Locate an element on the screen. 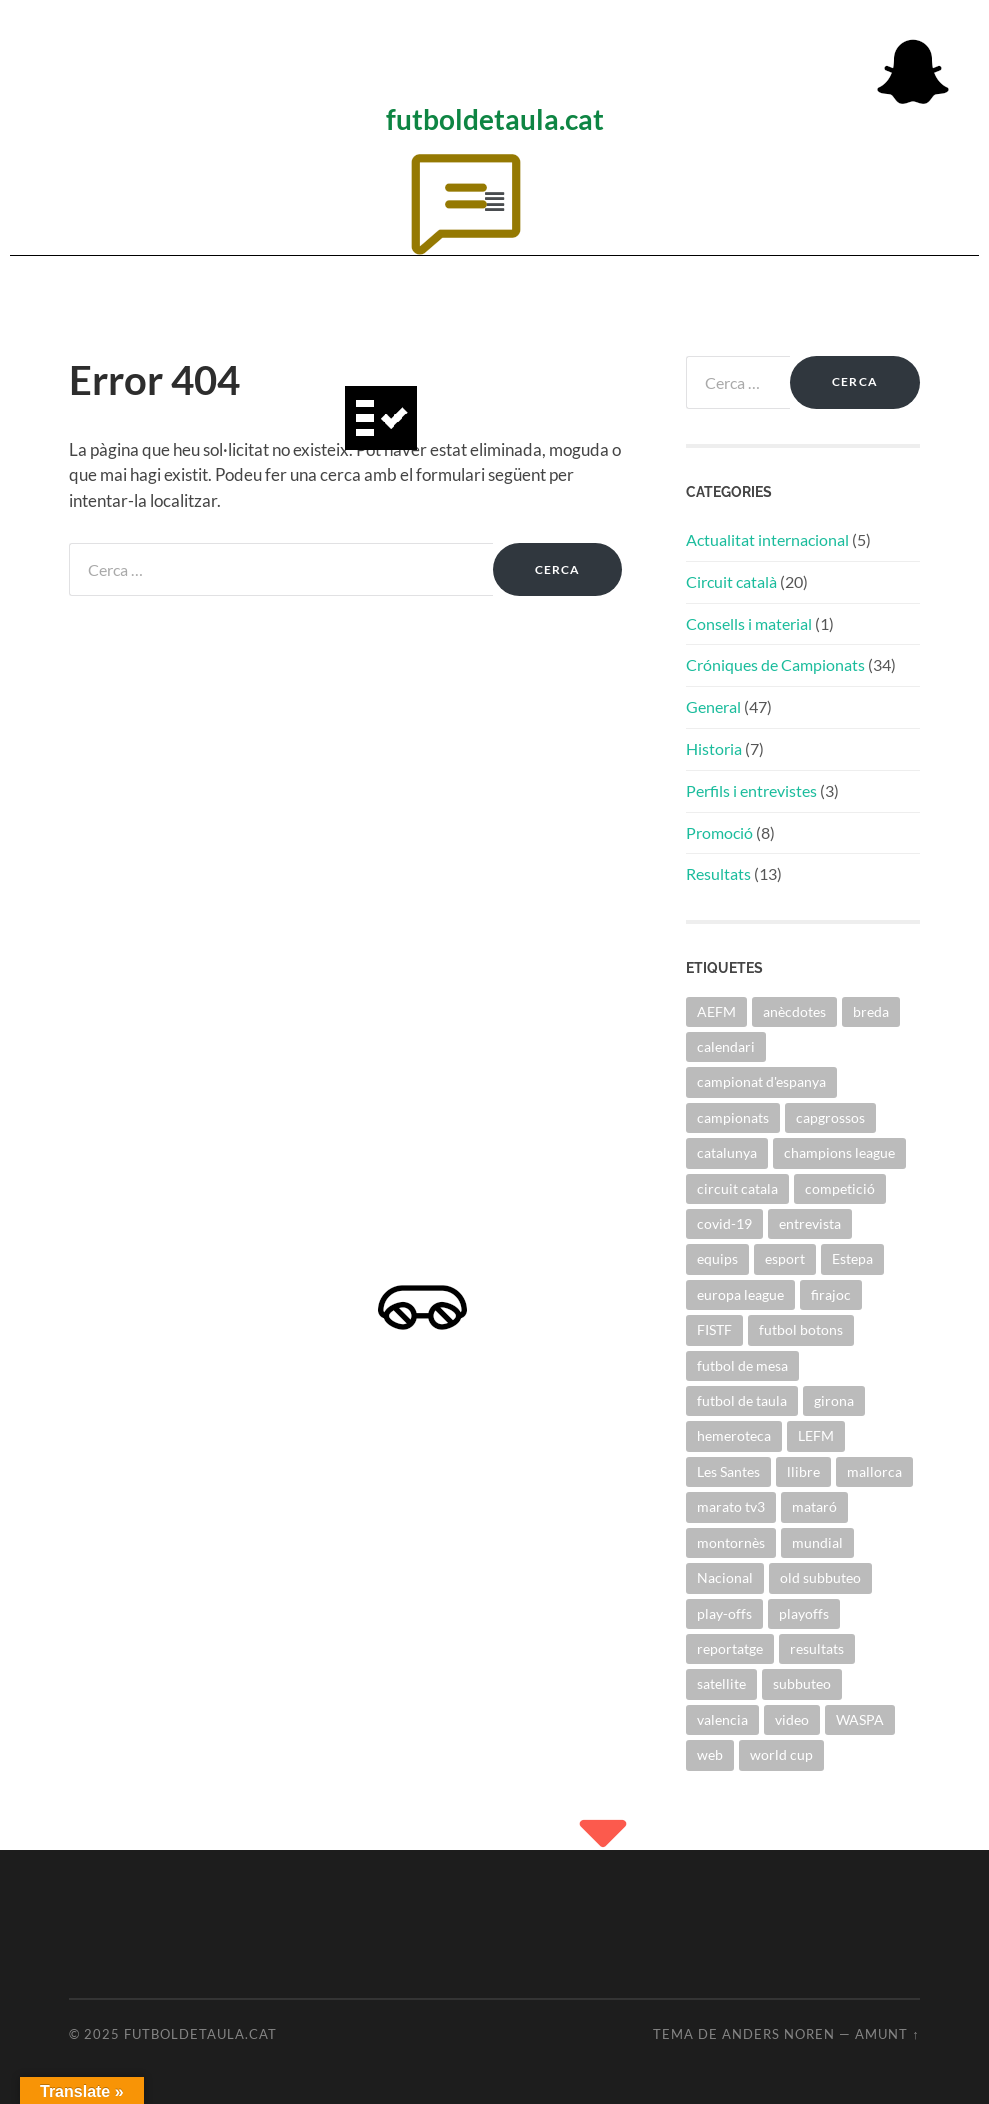 The width and height of the screenshot is (989, 2104). access swimming or diving activity settings is located at coordinates (422, 1307).